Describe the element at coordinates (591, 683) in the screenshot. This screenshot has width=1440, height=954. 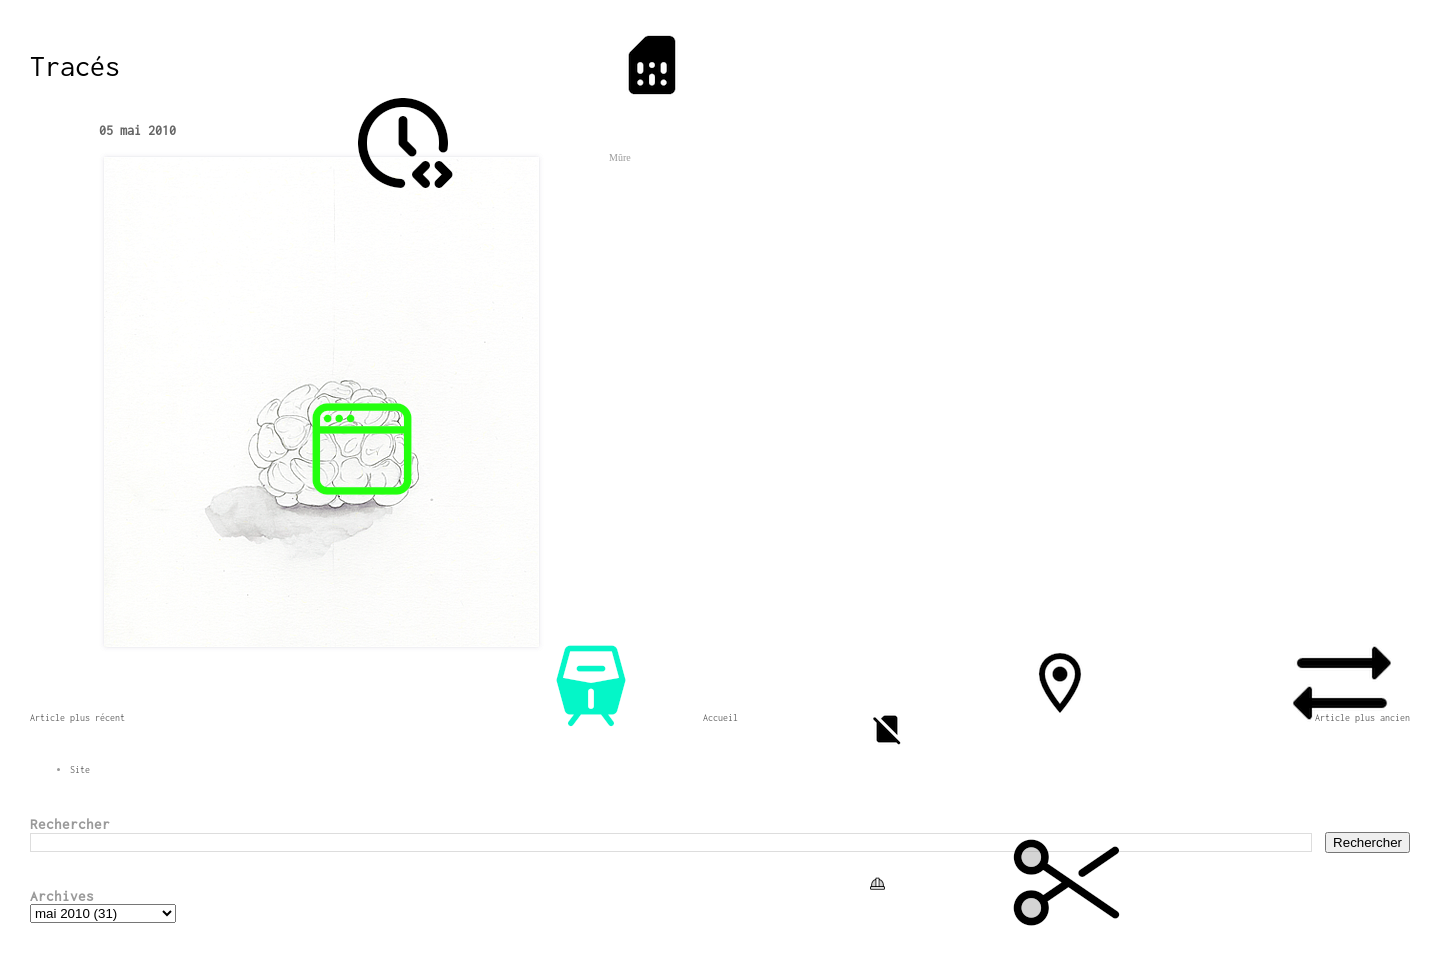
I see `access regional train schedules` at that location.